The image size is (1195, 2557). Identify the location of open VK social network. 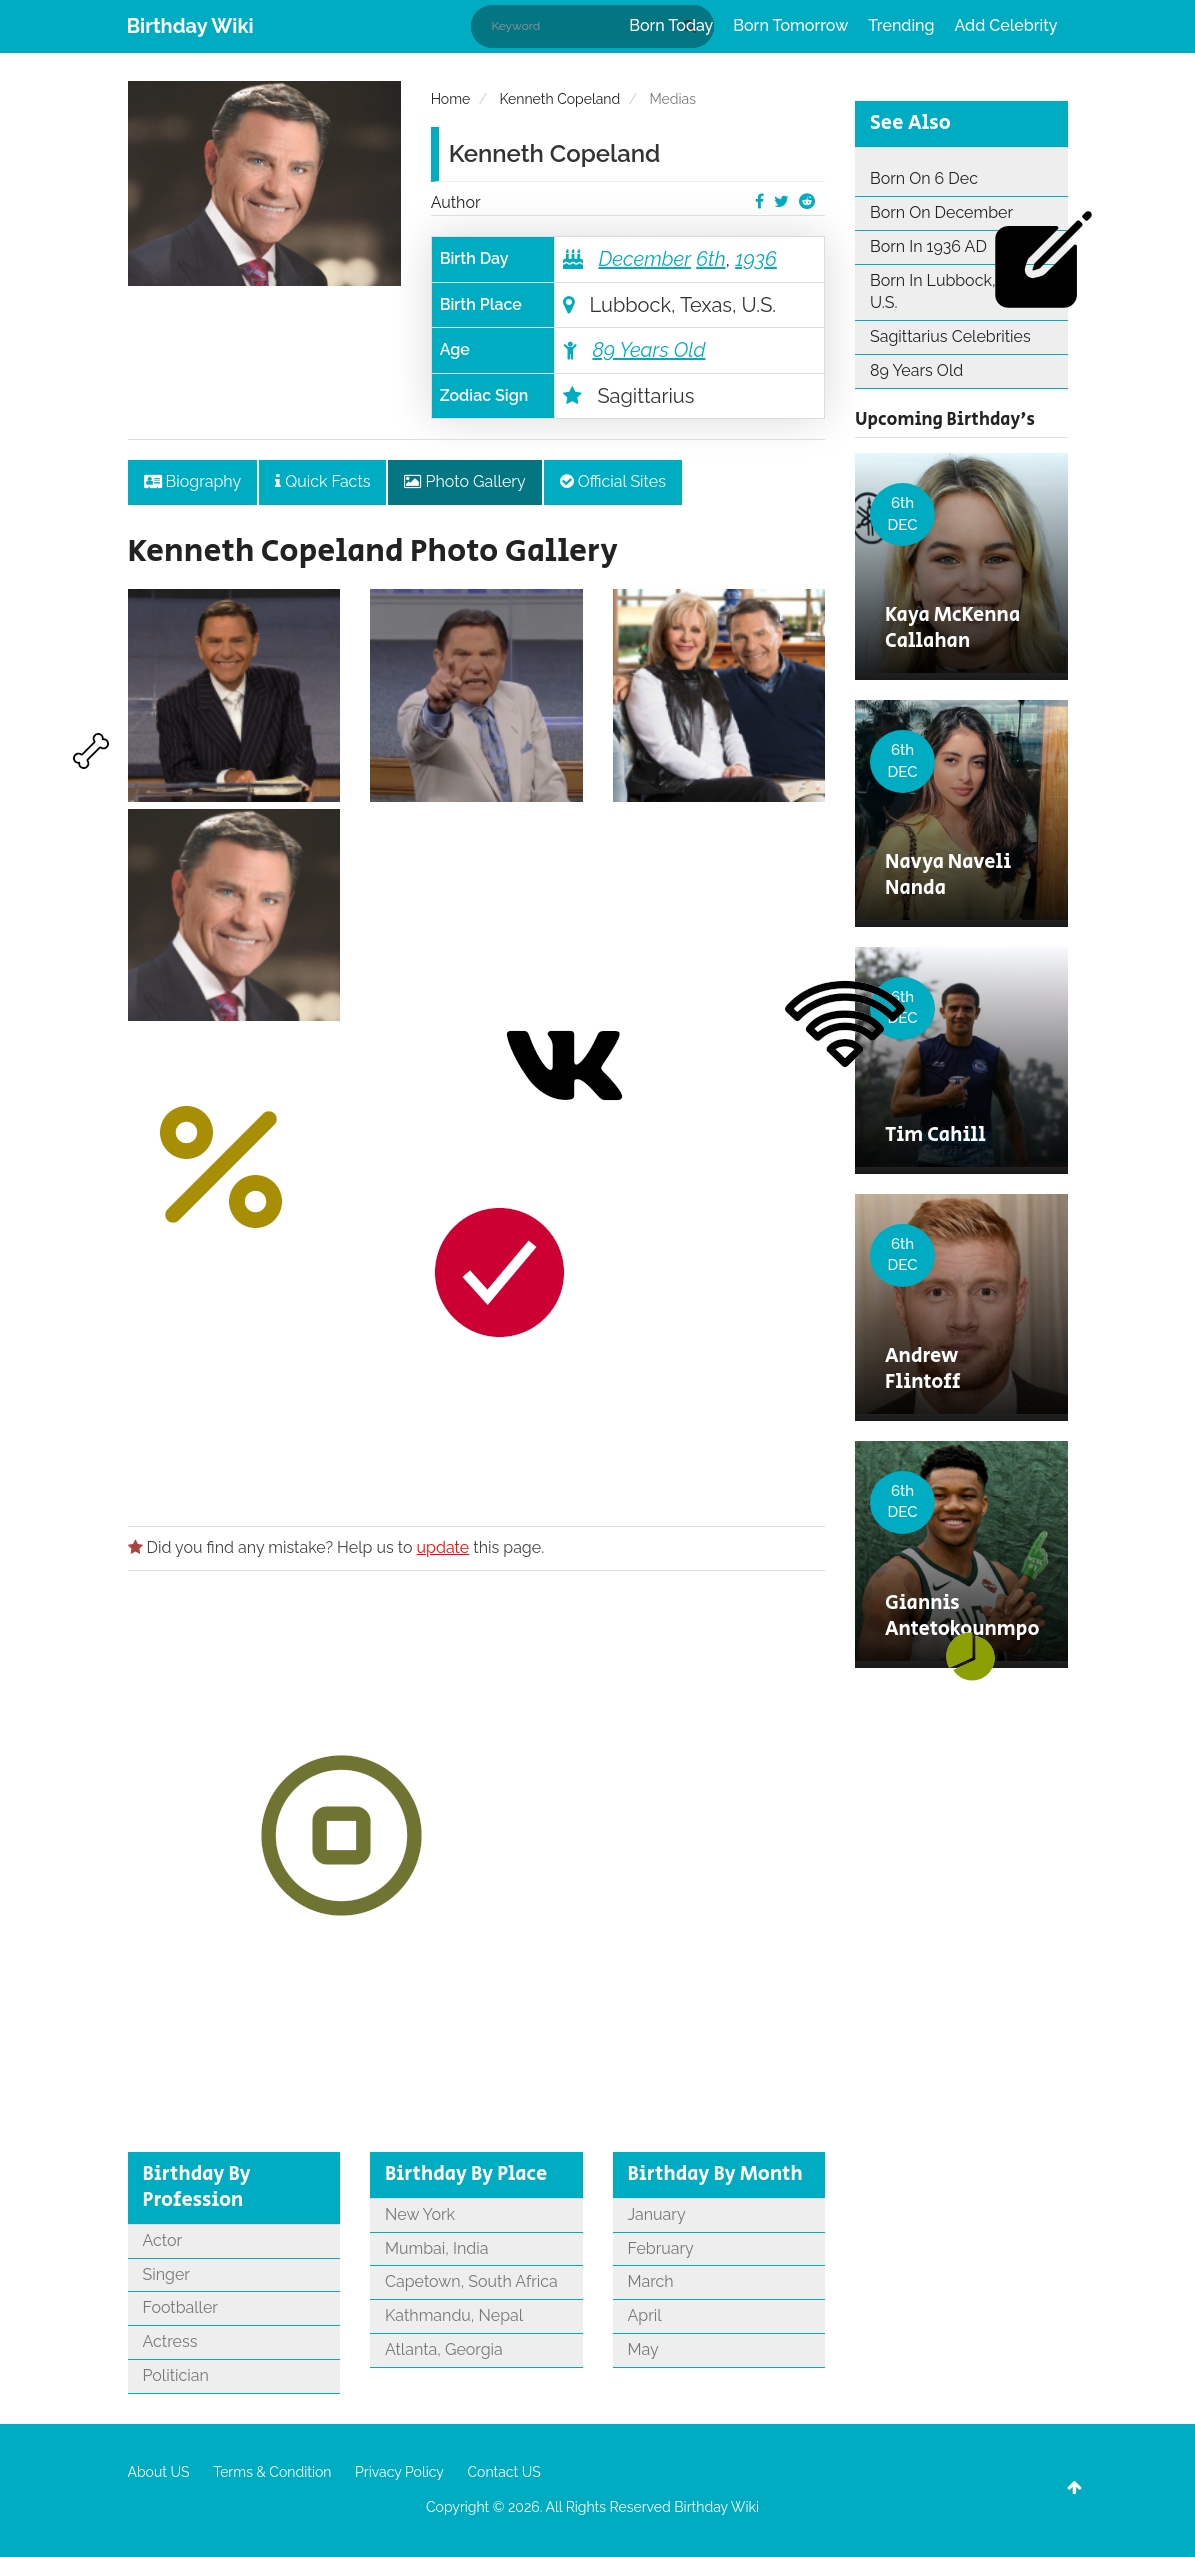
(564, 1065).